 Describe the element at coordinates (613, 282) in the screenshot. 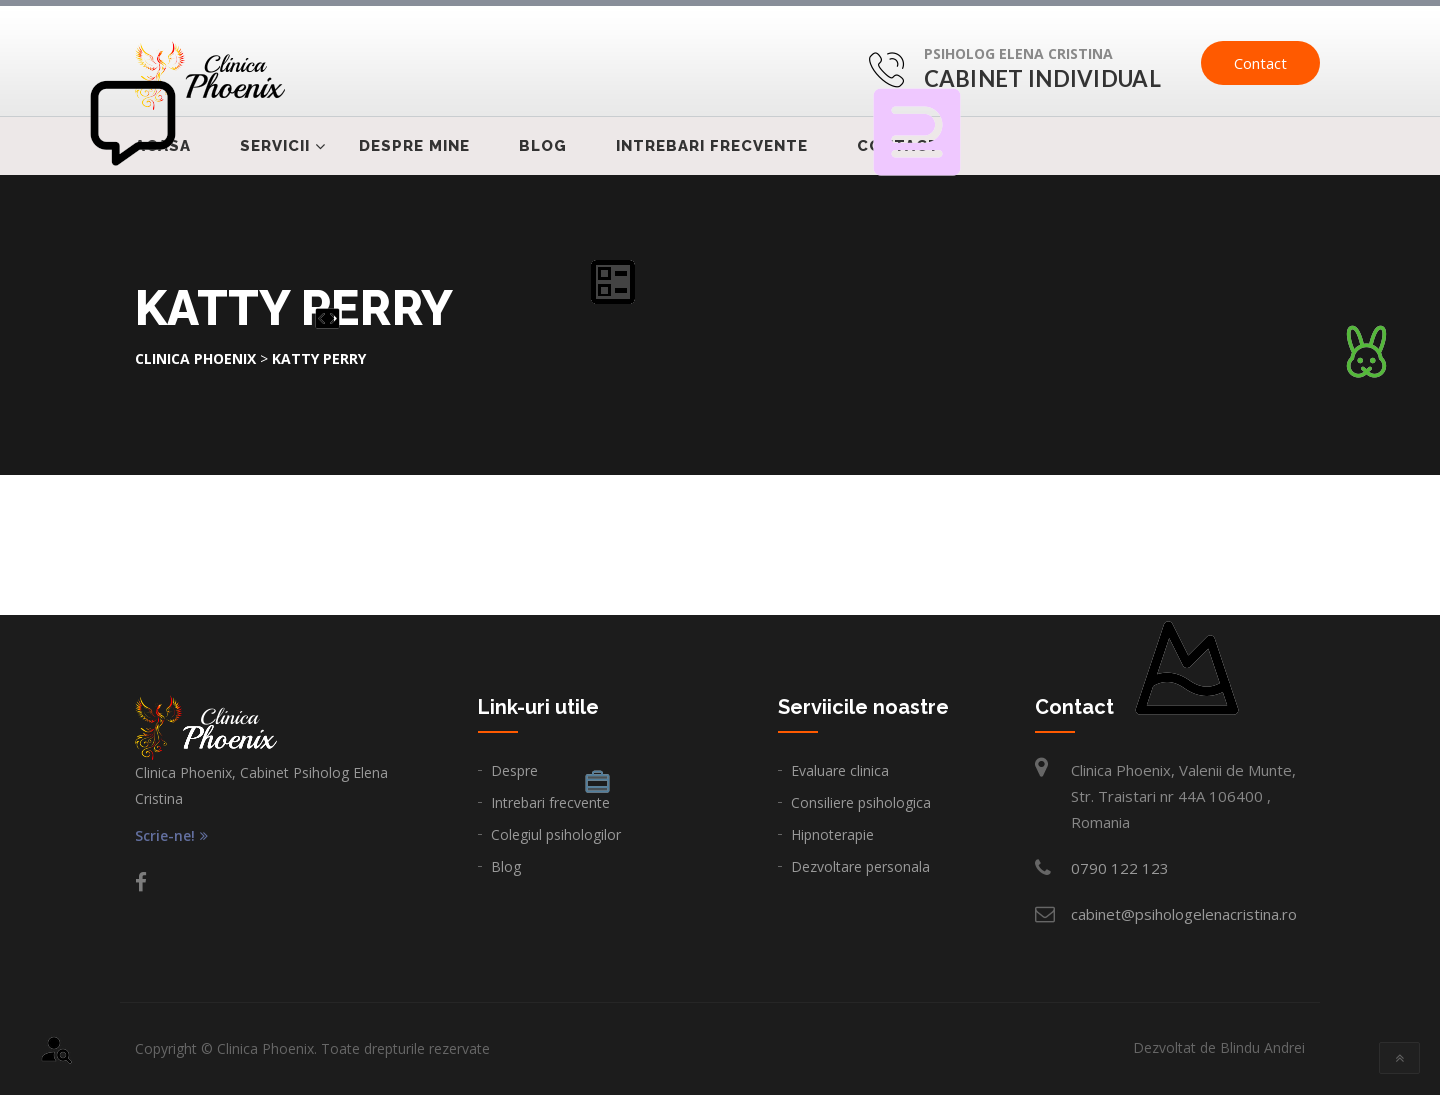

I see `view ballot or voting options` at that location.